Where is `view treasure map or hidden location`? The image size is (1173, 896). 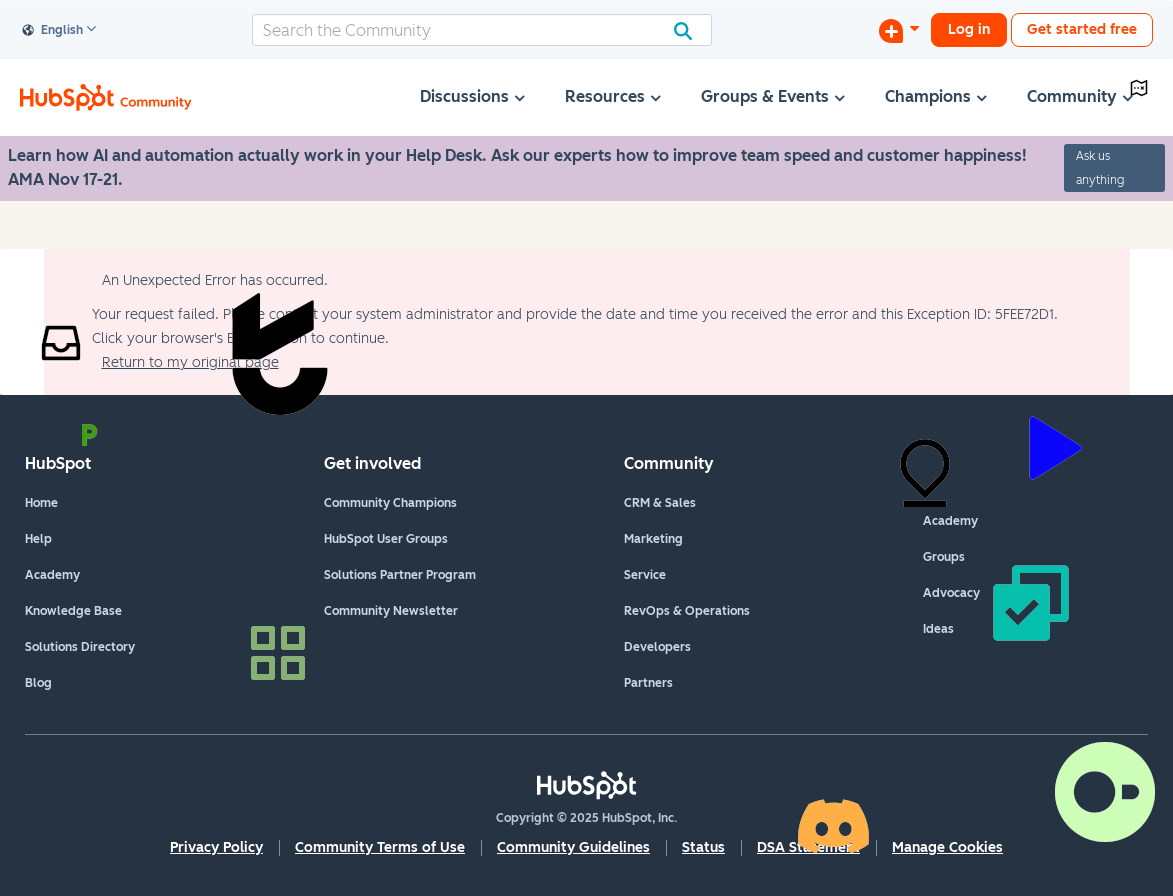
view treasure map or hidden location is located at coordinates (1139, 88).